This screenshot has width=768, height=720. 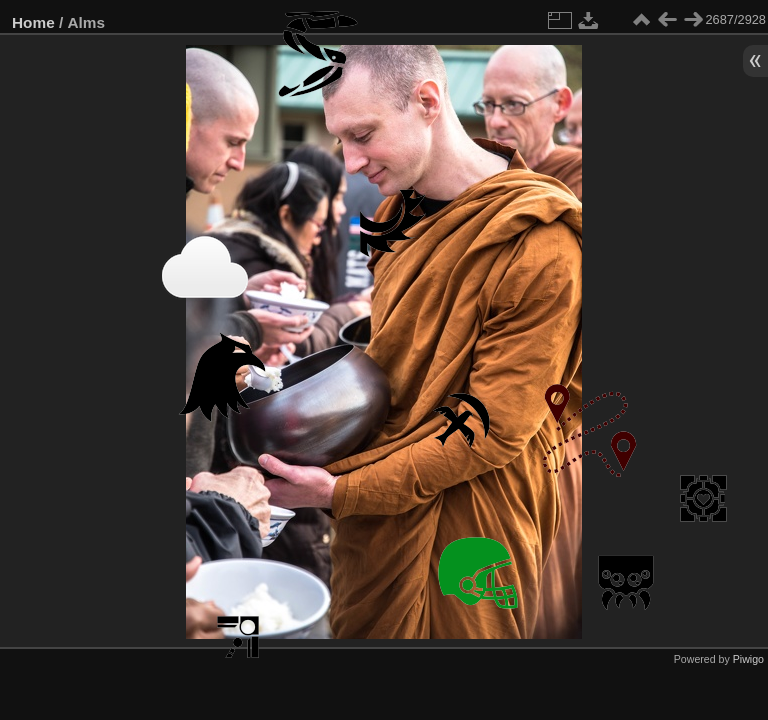 What do you see at coordinates (222, 377) in the screenshot?
I see `select eagle as your team mascot or avatar` at bounding box center [222, 377].